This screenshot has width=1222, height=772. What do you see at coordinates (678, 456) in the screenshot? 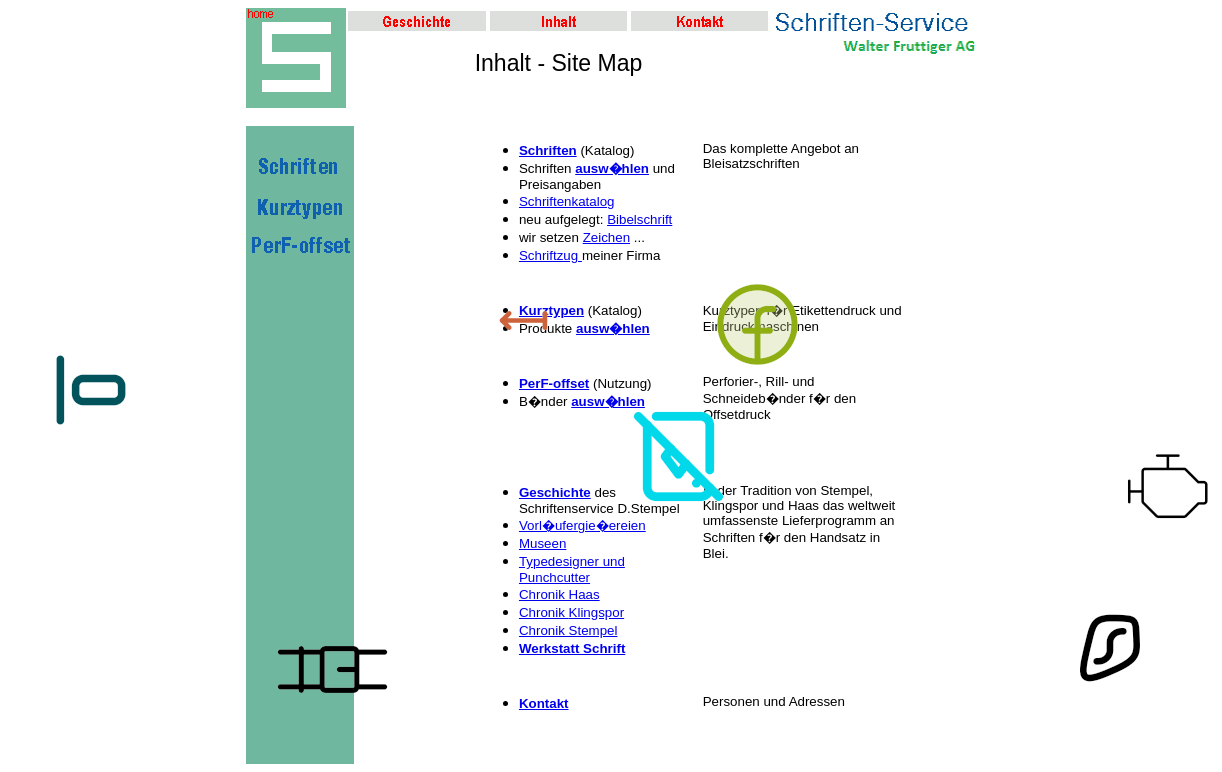
I see `playing cards disabled or unavailable` at bounding box center [678, 456].